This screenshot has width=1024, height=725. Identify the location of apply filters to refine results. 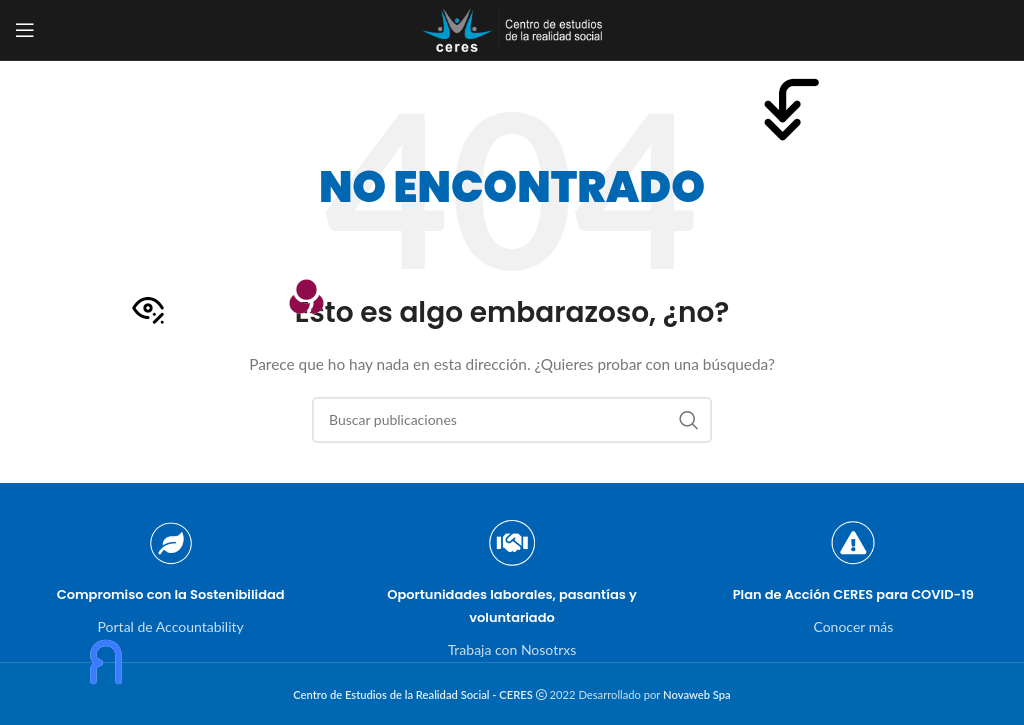
(306, 296).